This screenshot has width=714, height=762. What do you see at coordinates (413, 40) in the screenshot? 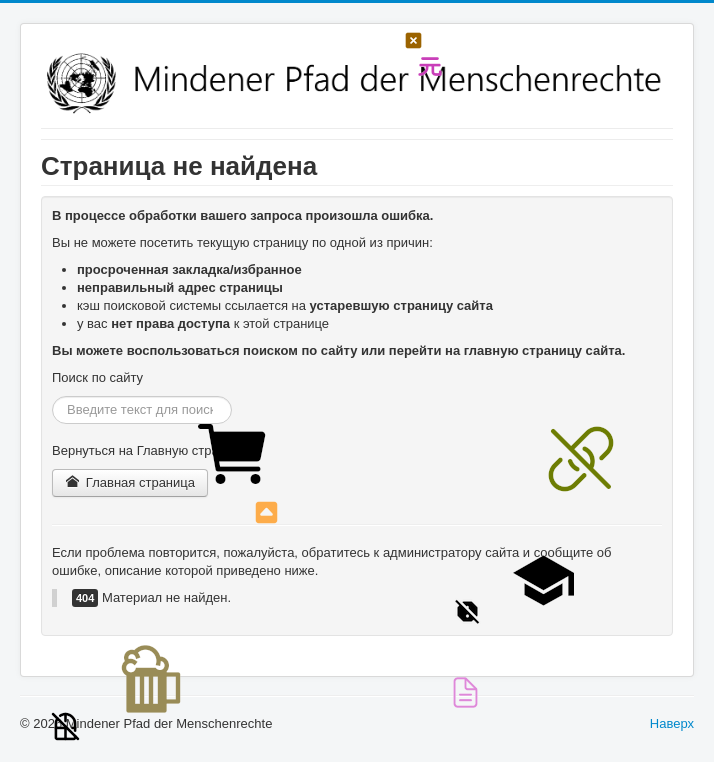
I see `close or dismiss a dialog` at bounding box center [413, 40].